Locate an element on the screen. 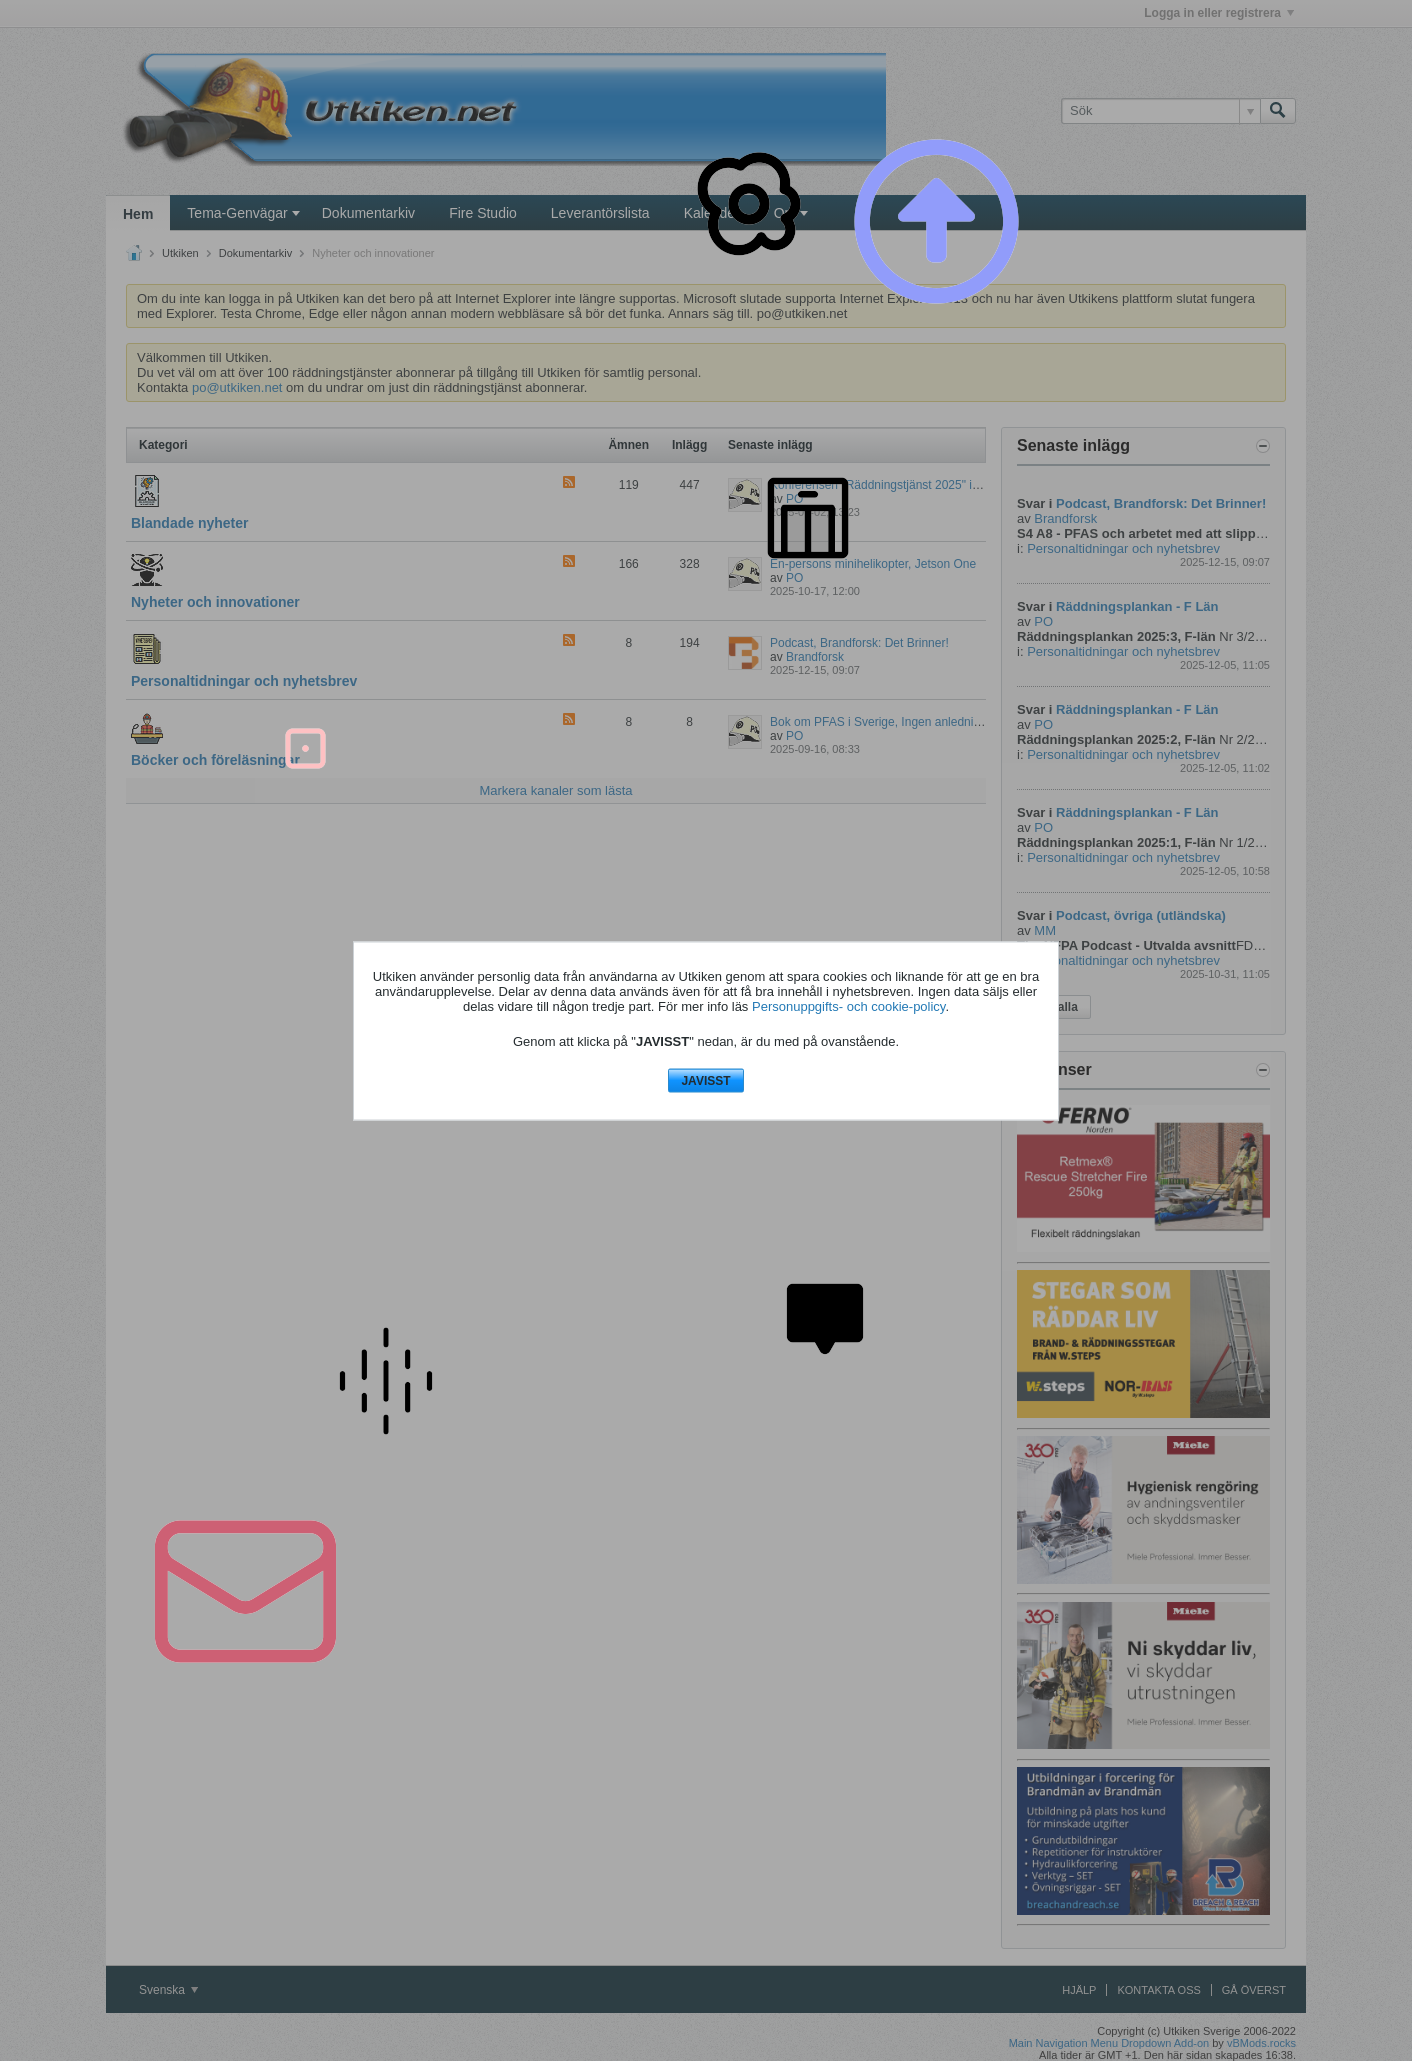 The height and width of the screenshot is (2061, 1412). open google podcasts is located at coordinates (386, 1381).